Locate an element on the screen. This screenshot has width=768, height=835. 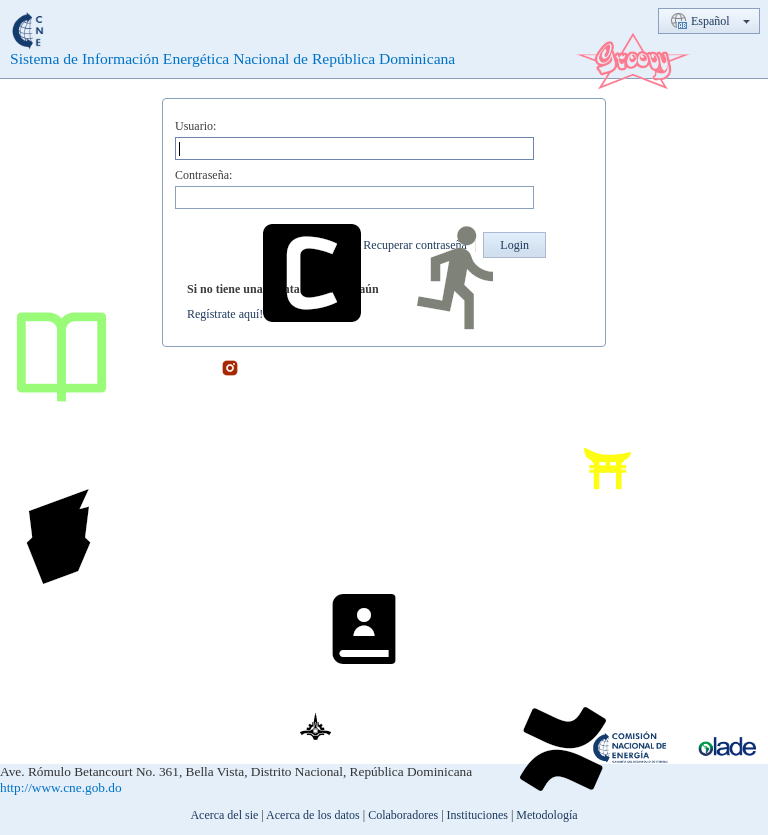
access running or jogging activity tracking is located at coordinates (459, 276).